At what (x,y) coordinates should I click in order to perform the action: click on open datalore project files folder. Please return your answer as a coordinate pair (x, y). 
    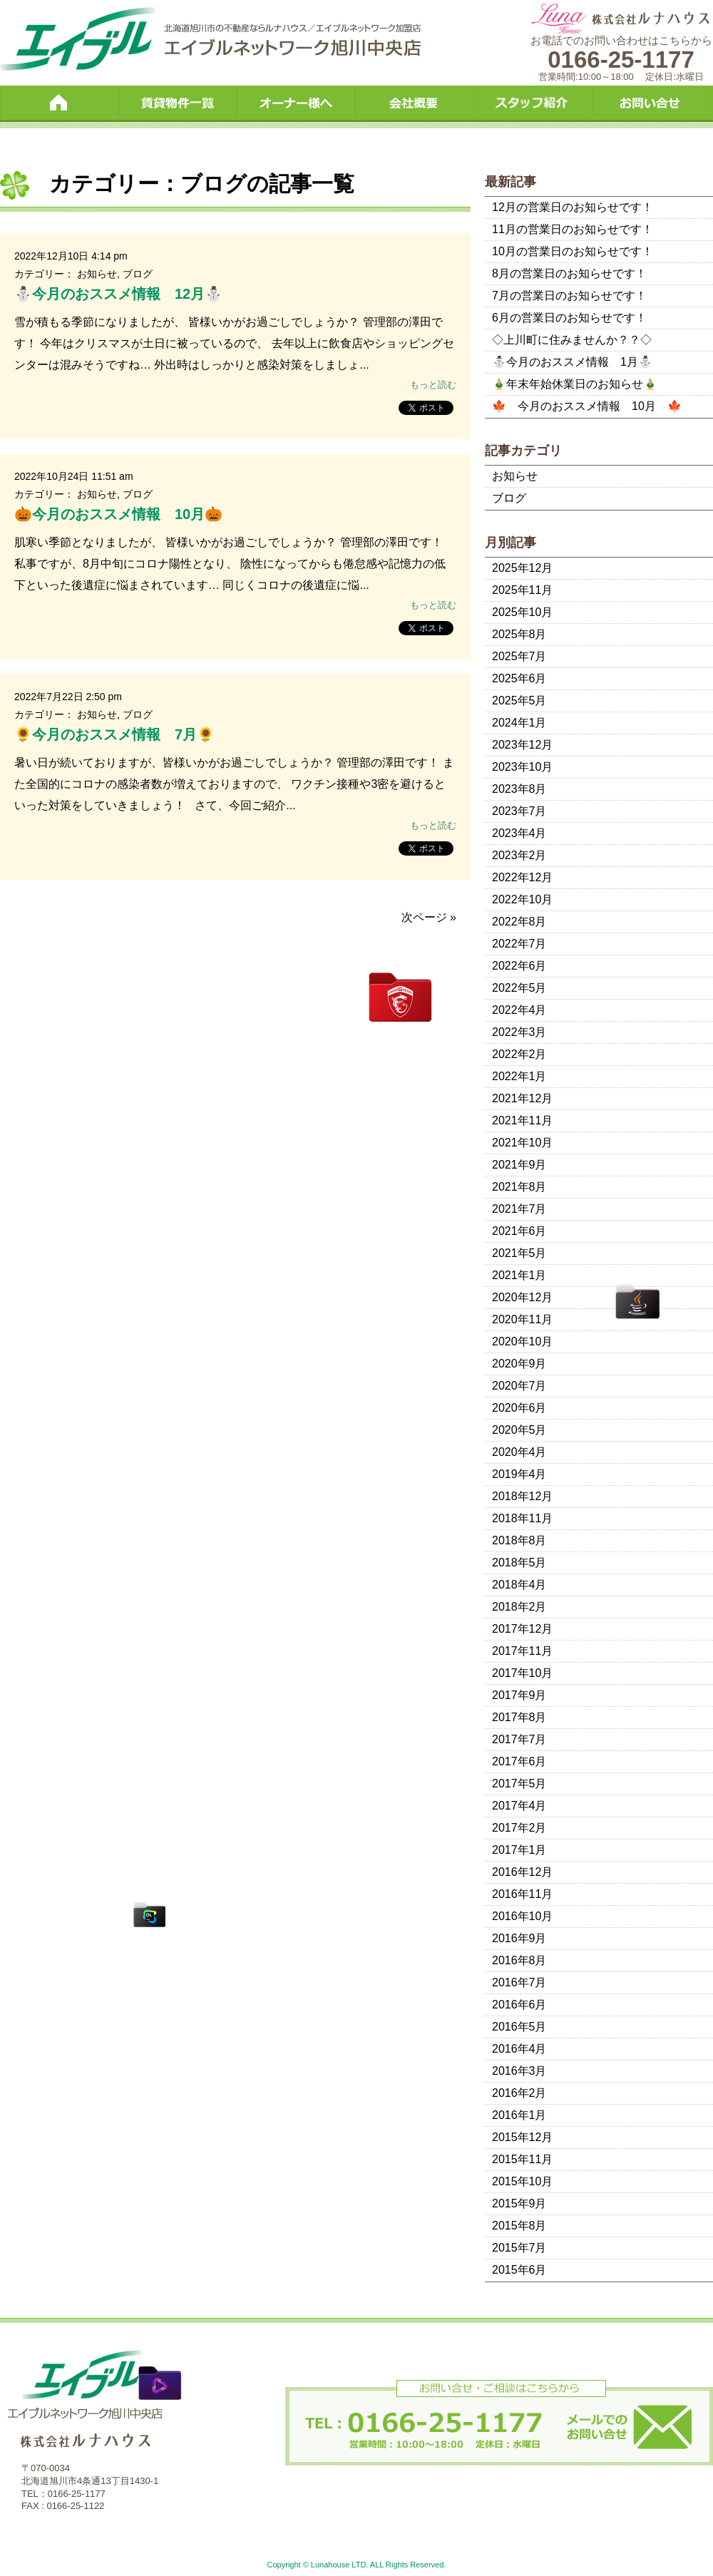
    Looking at the image, I should click on (149, 1915).